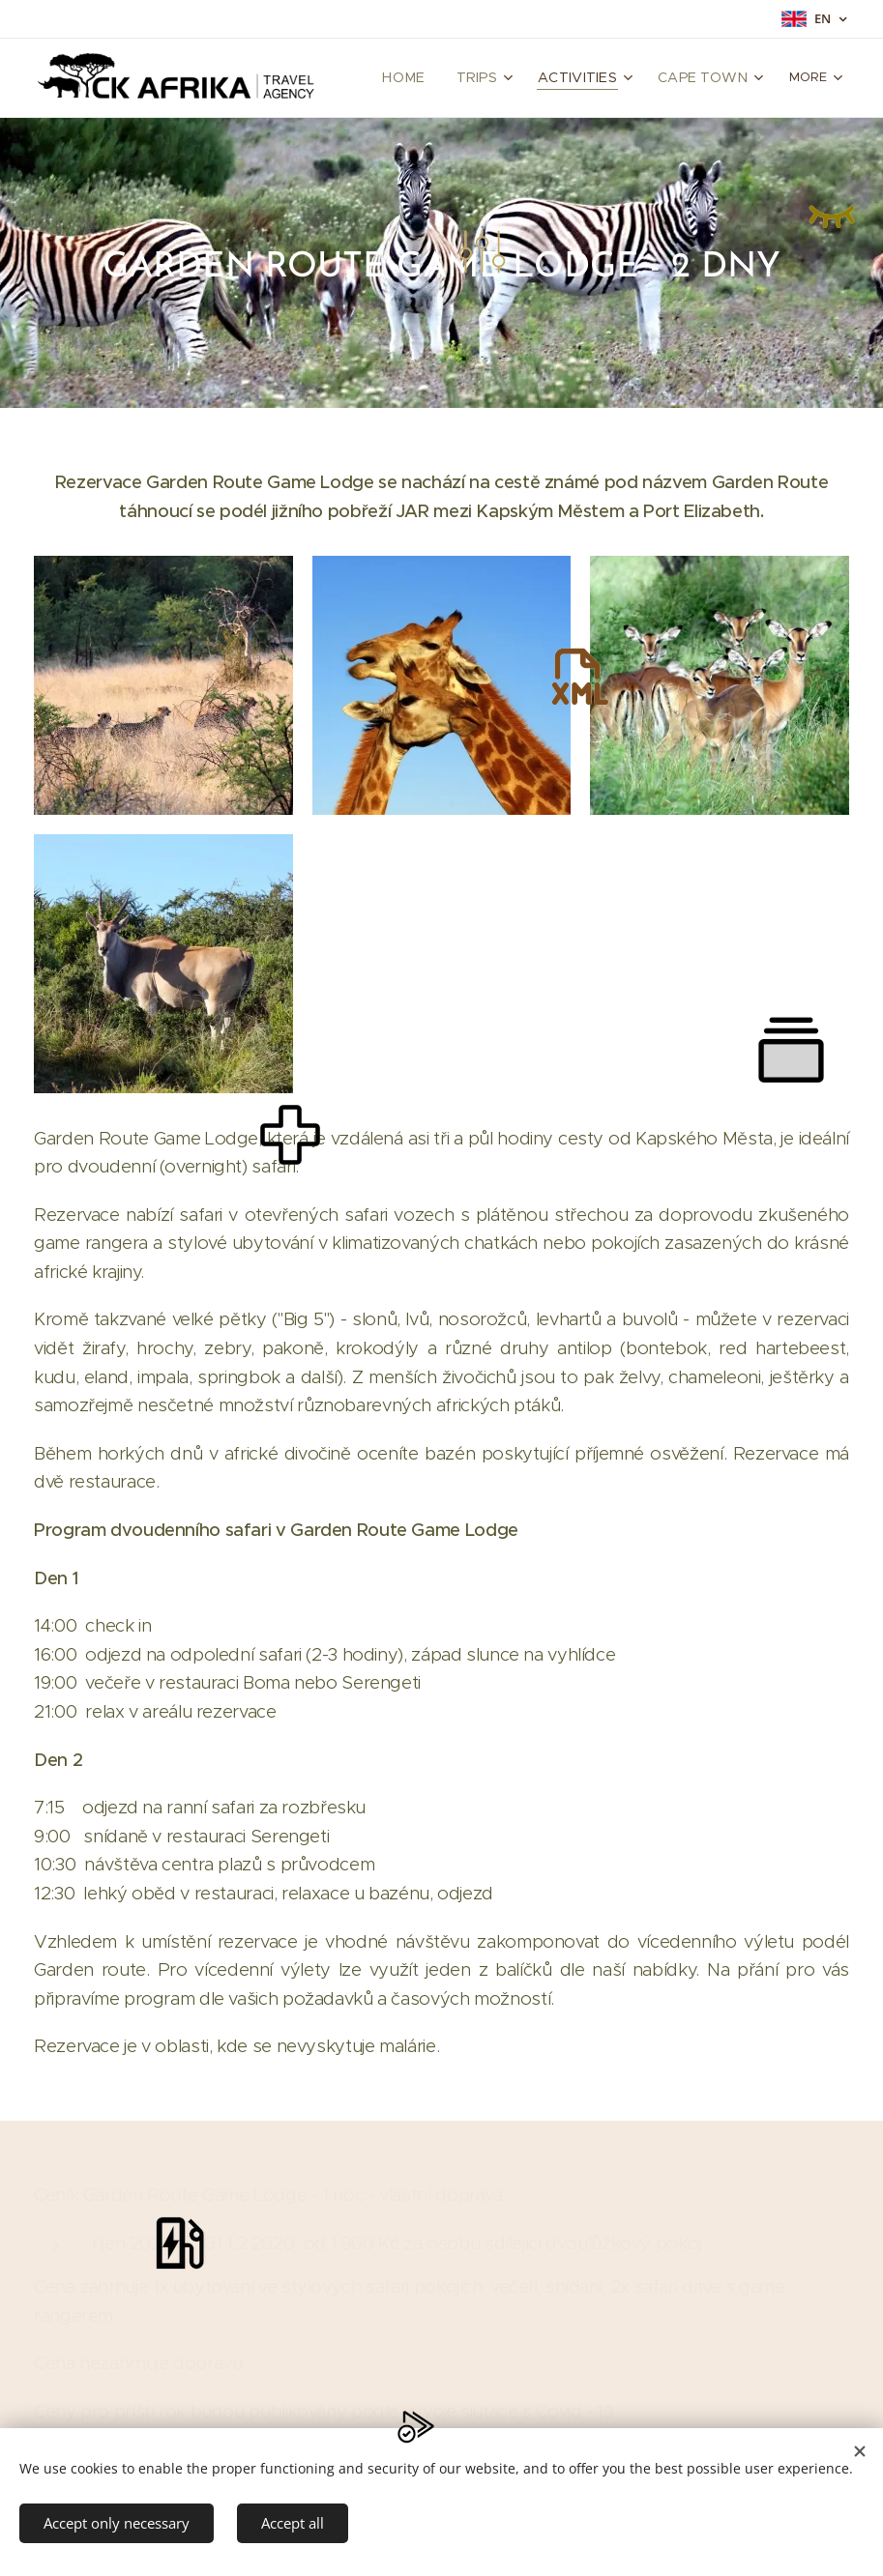 The width and height of the screenshot is (883, 2576). I want to click on adjust settings or preferences, so click(482, 251).